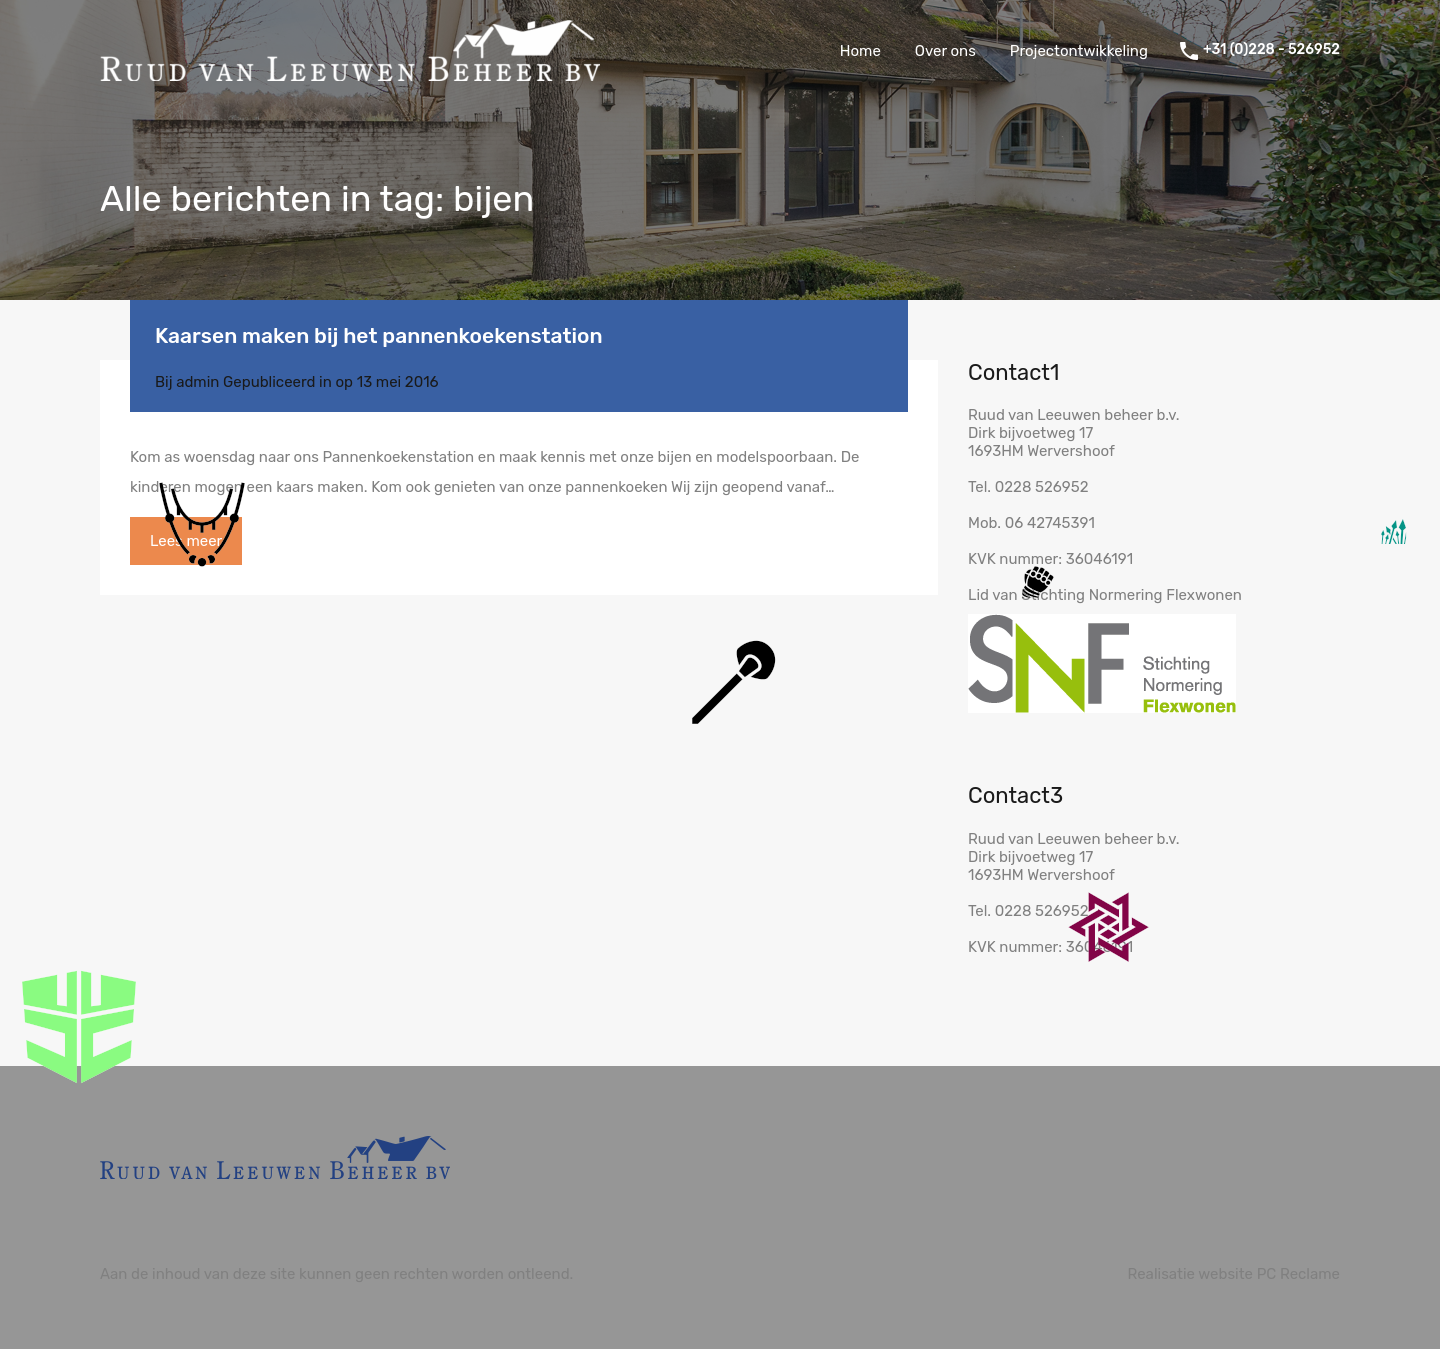 Image resolution: width=1440 pixels, height=1349 pixels. What do you see at coordinates (1393, 531) in the screenshot?
I see `select spear weapon type` at bounding box center [1393, 531].